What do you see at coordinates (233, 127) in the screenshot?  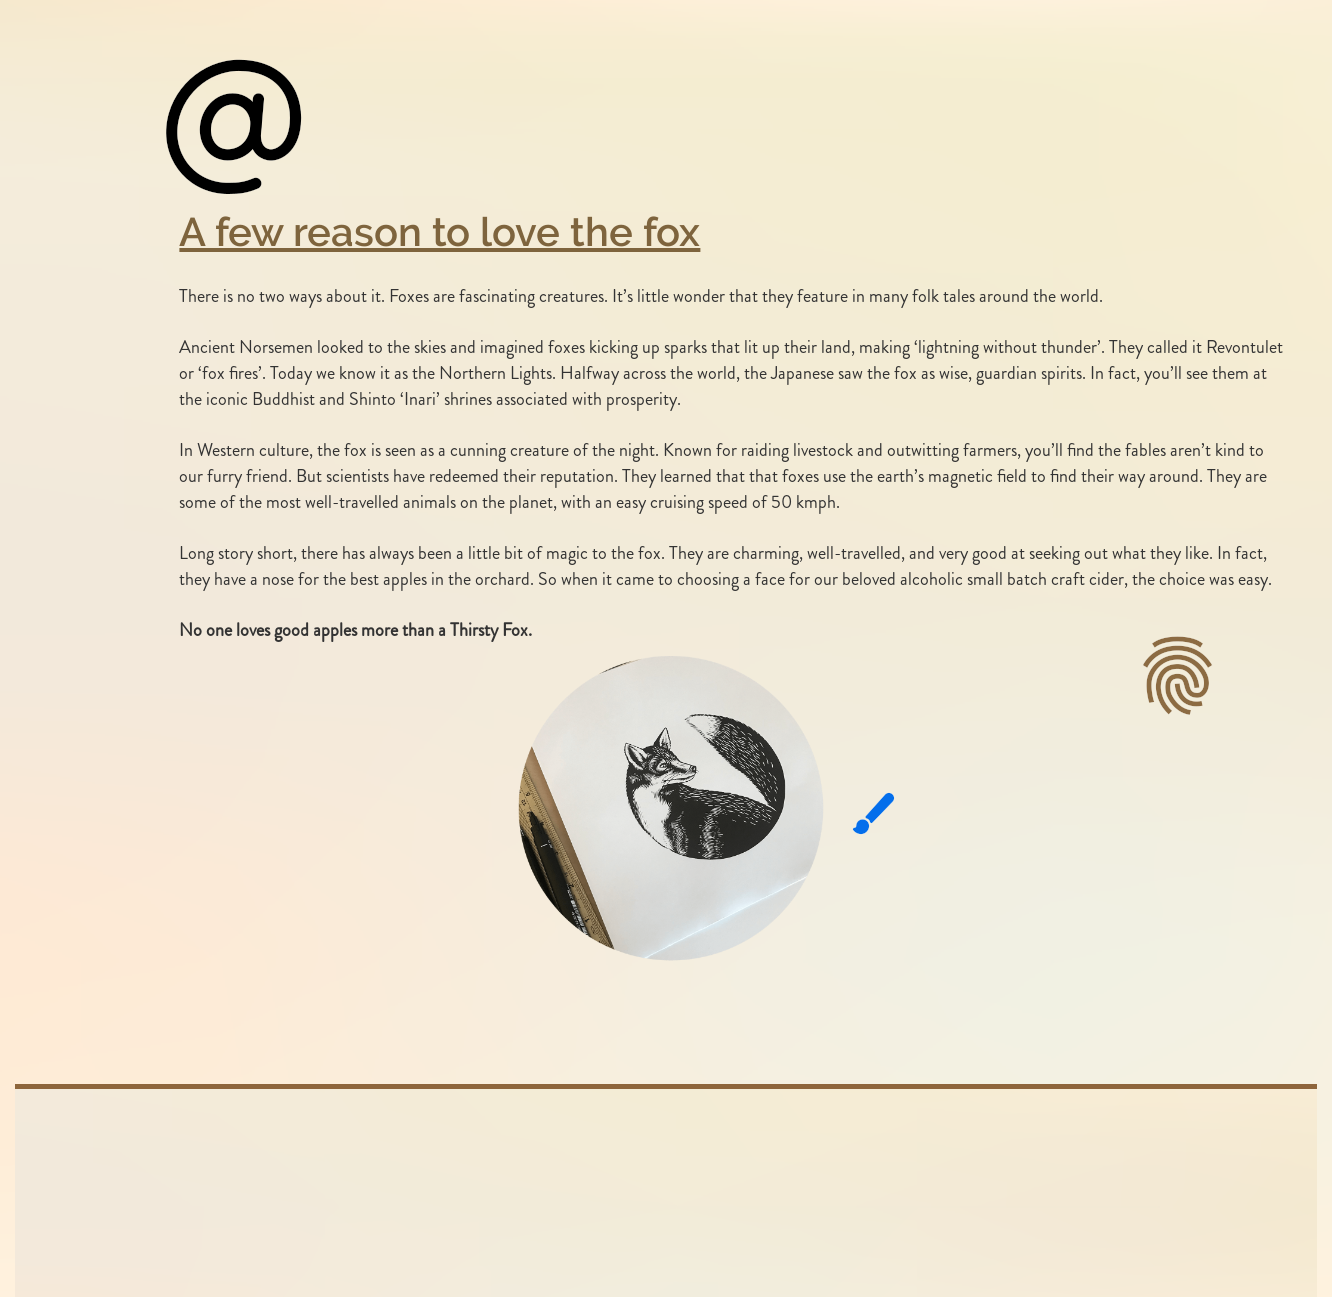 I see `mention a user in a post or comment` at bounding box center [233, 127].